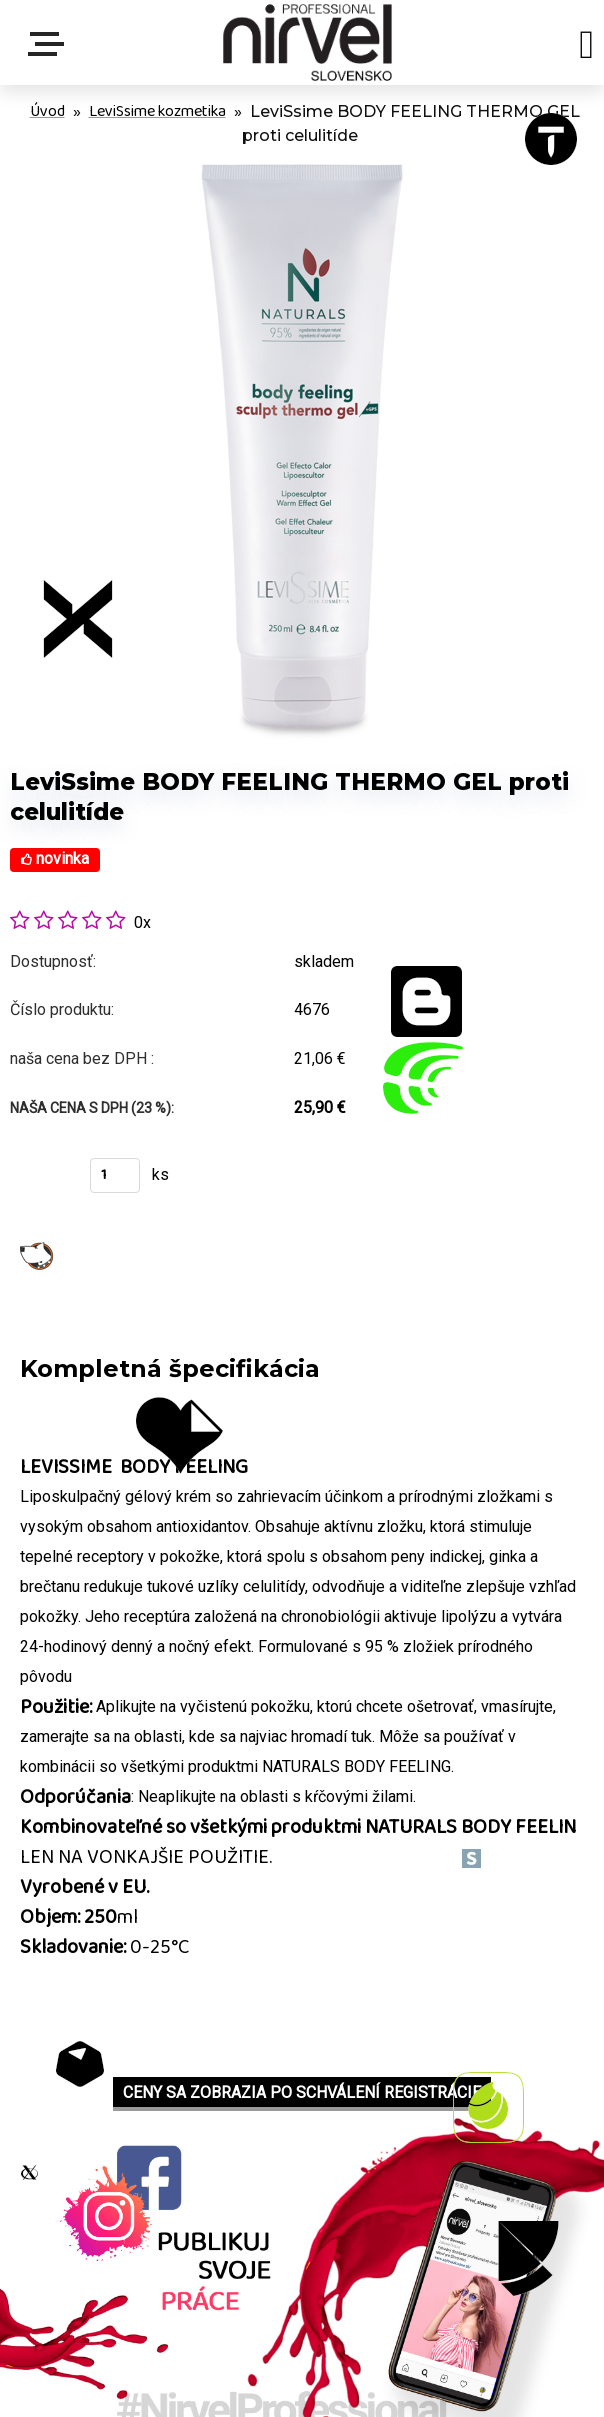  Describe the element at coordinates (29, 2172) in the screenshot. I see `link to X.Org Foundation website` at that location.